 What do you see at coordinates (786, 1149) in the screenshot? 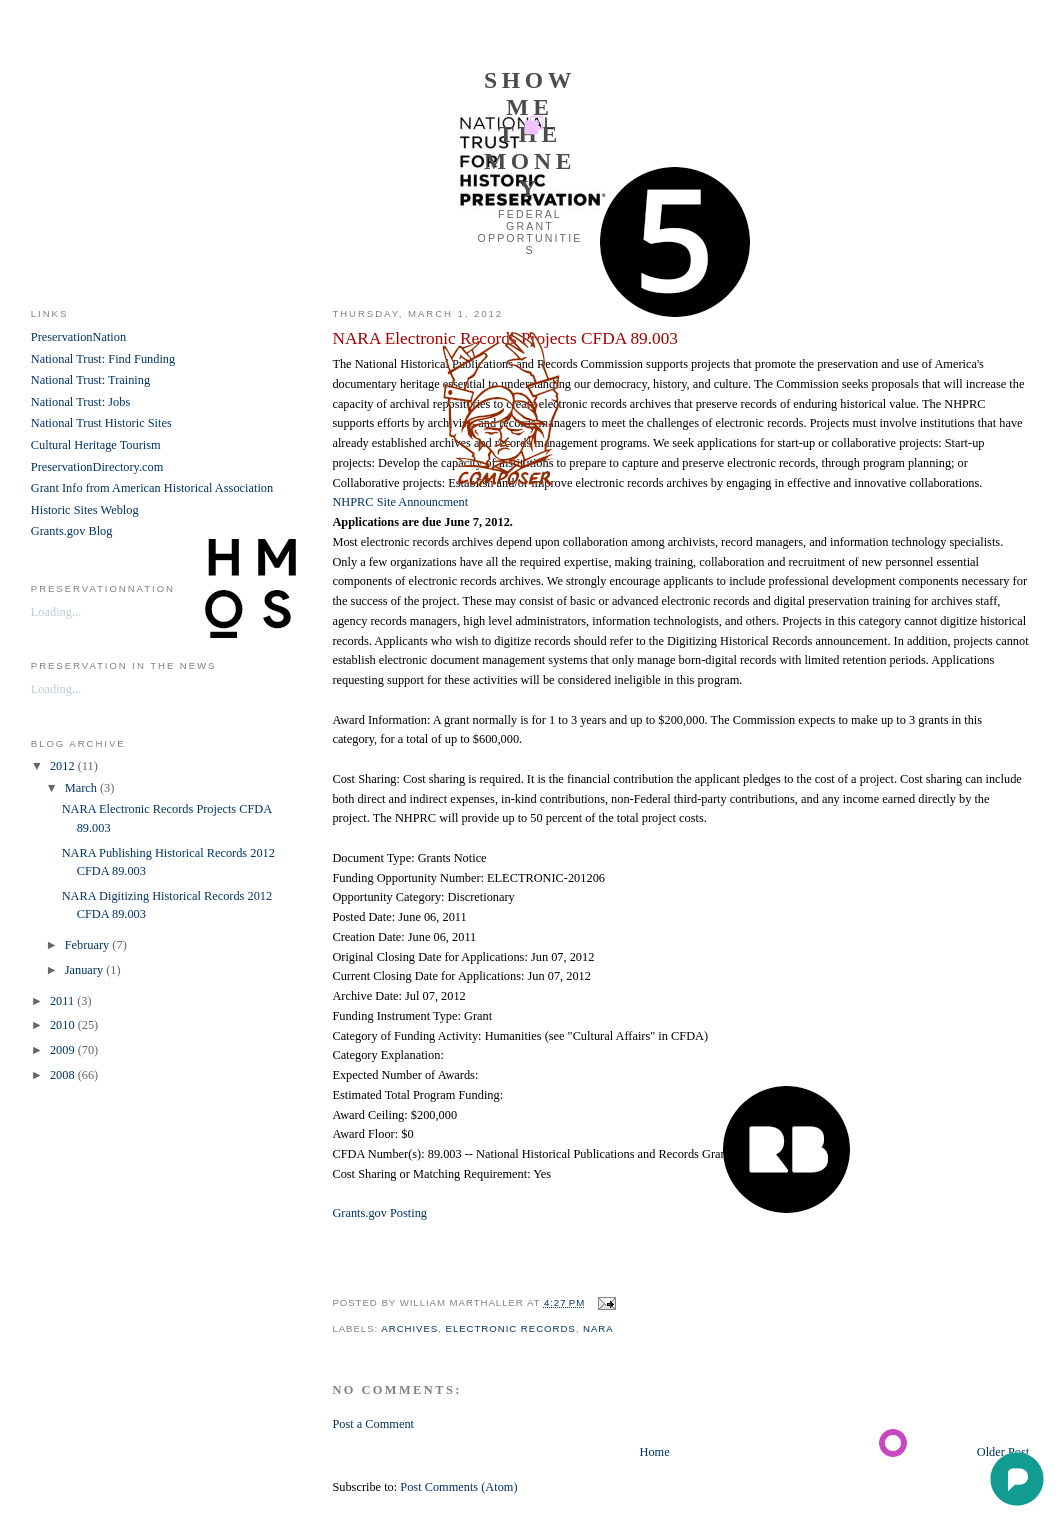
I see `open the Redbubble app` at bounding box center [786, 1149].